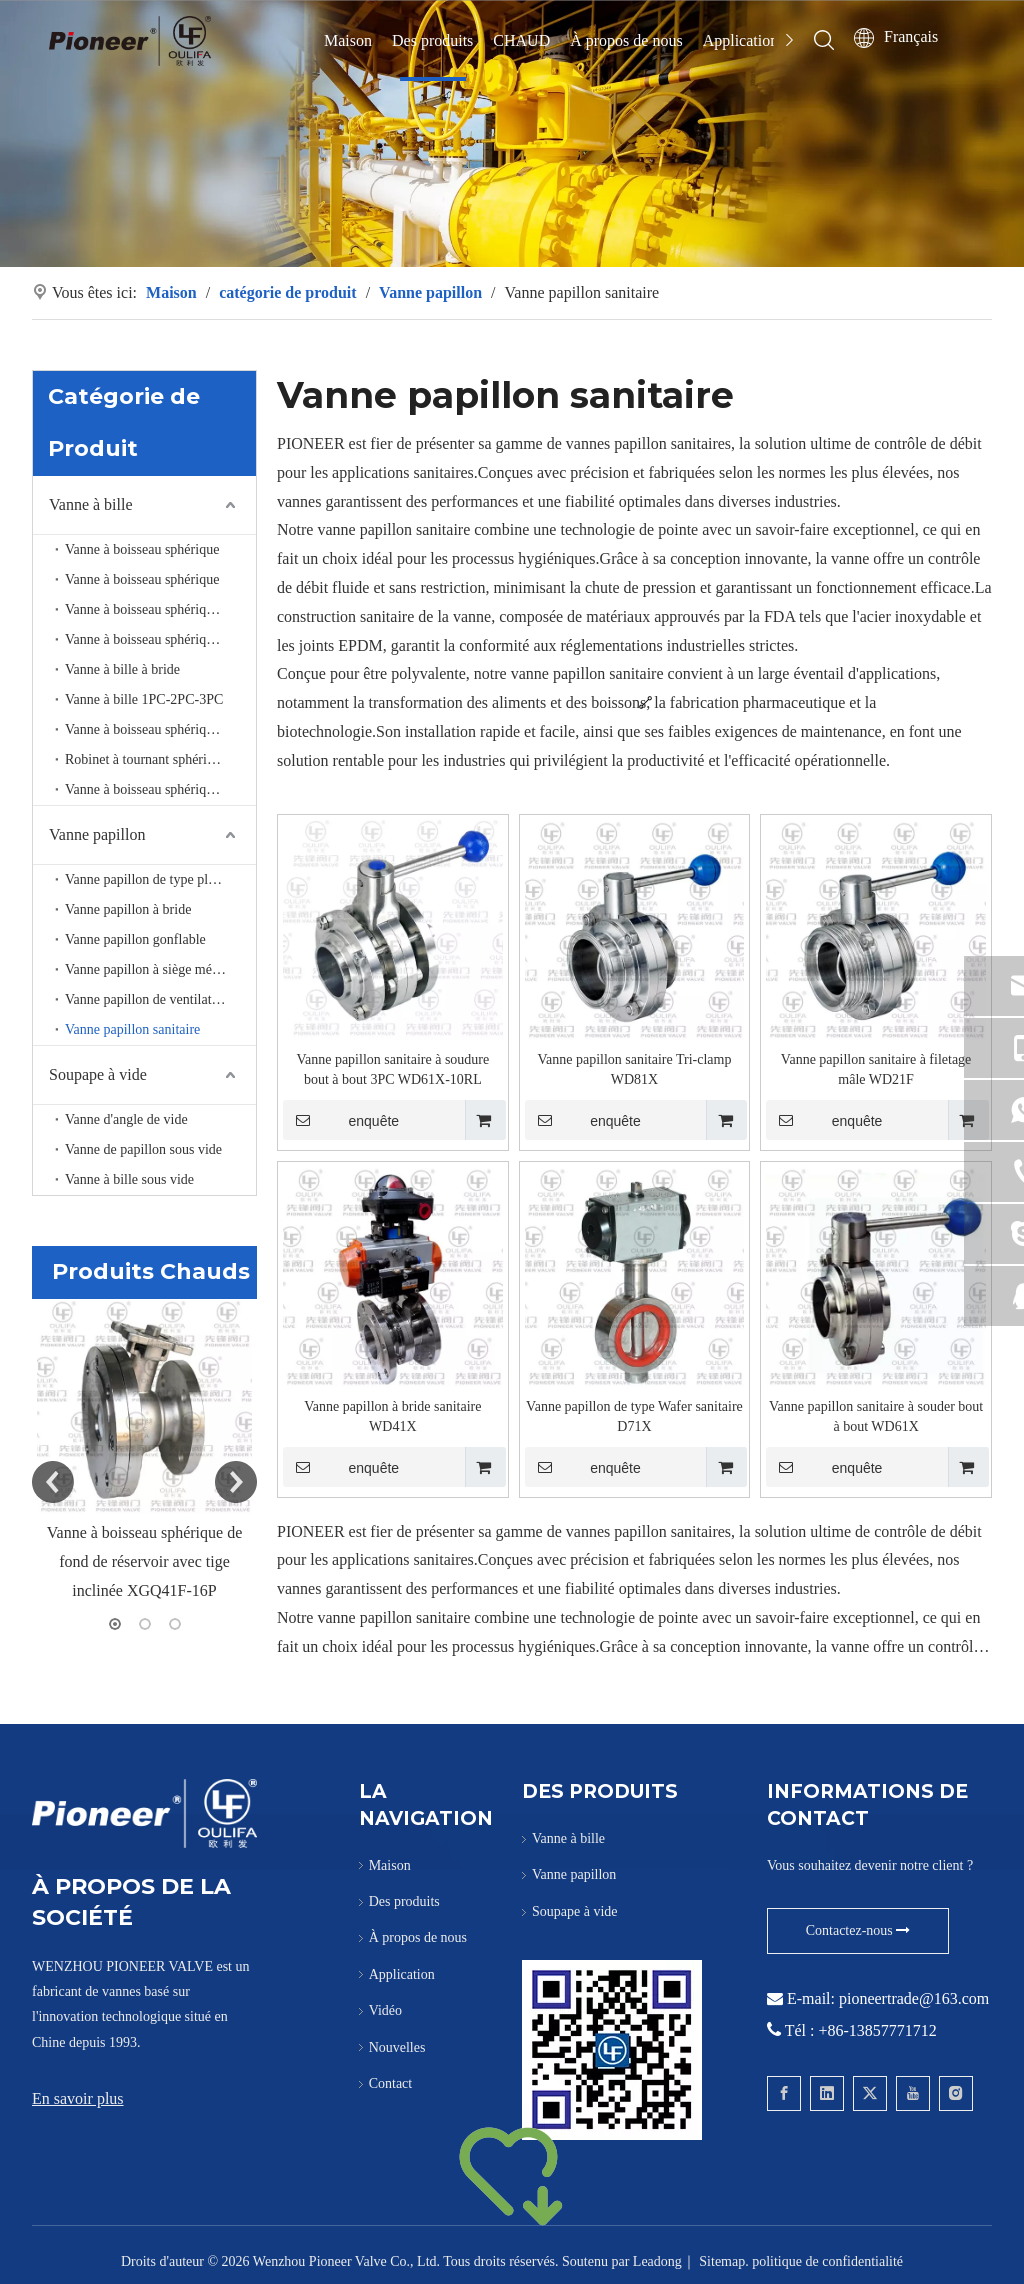  What do you see at coordinates (645, 702) in the screenshot?
I see `draw a line between two points` at bounding box center [645, 702].